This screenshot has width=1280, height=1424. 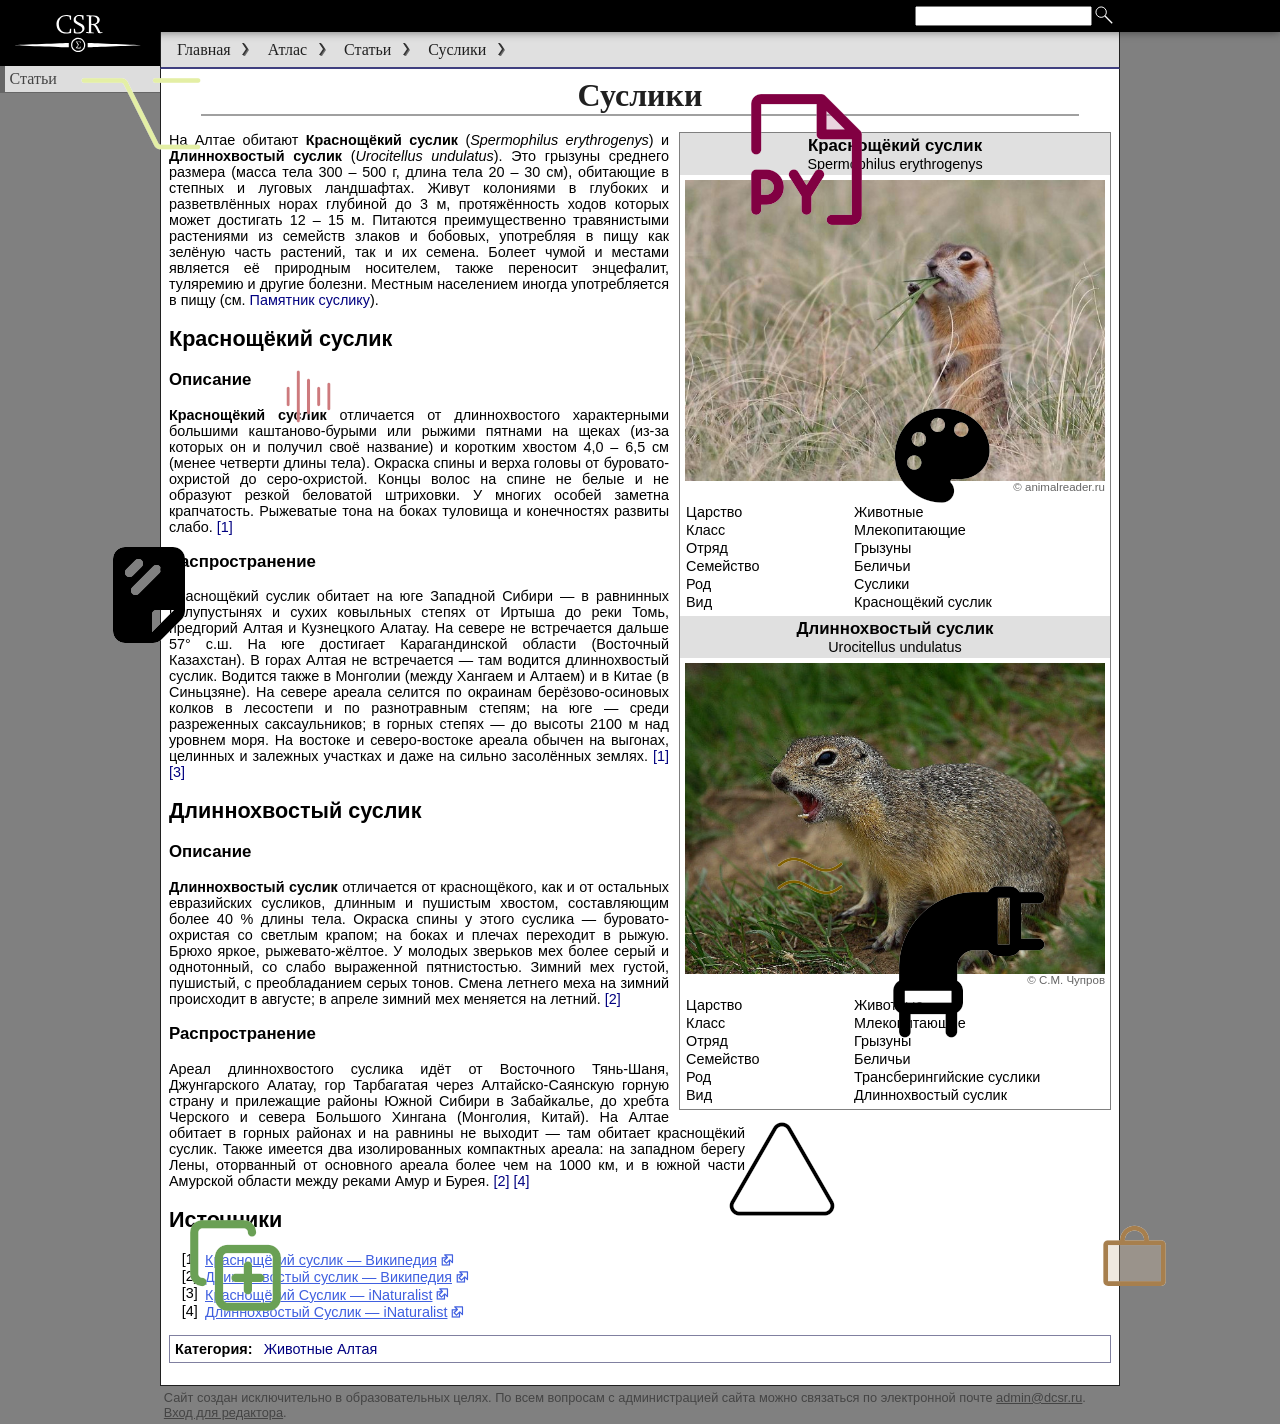 I want to click on open a python file, so click(x=806, y=159).